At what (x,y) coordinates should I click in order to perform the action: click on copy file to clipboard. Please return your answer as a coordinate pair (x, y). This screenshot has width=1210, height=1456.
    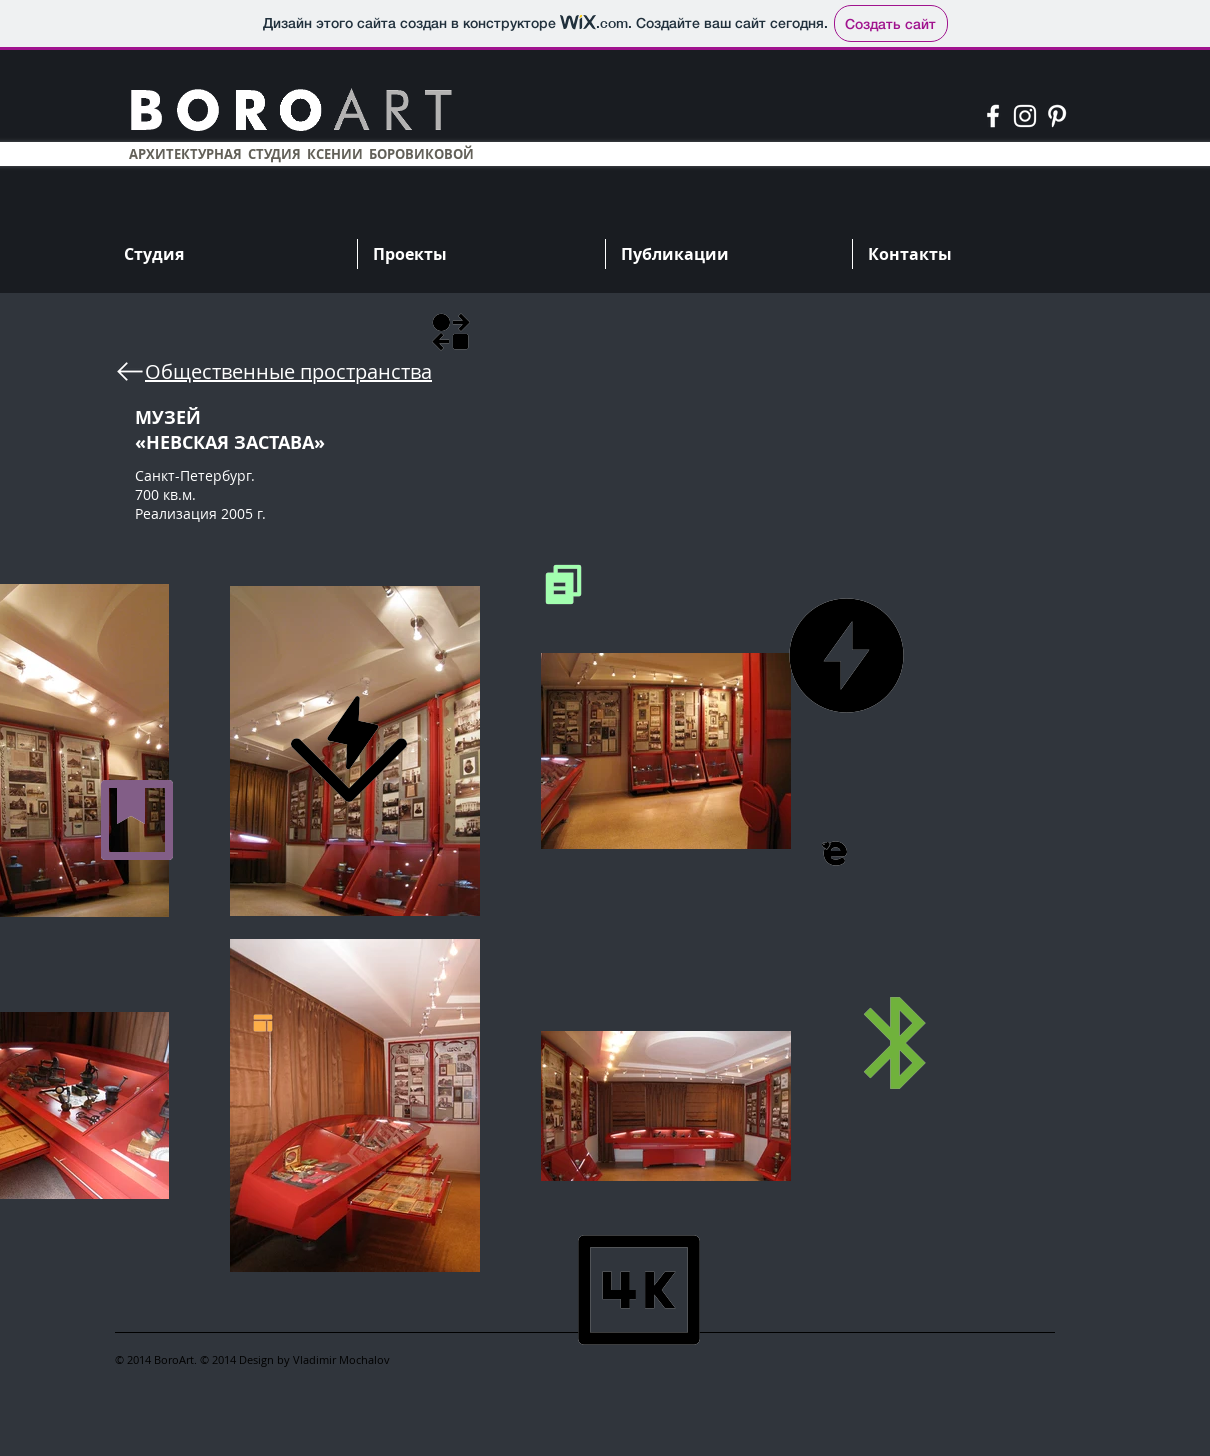
    Looking at the image, I should click on (563, 584).